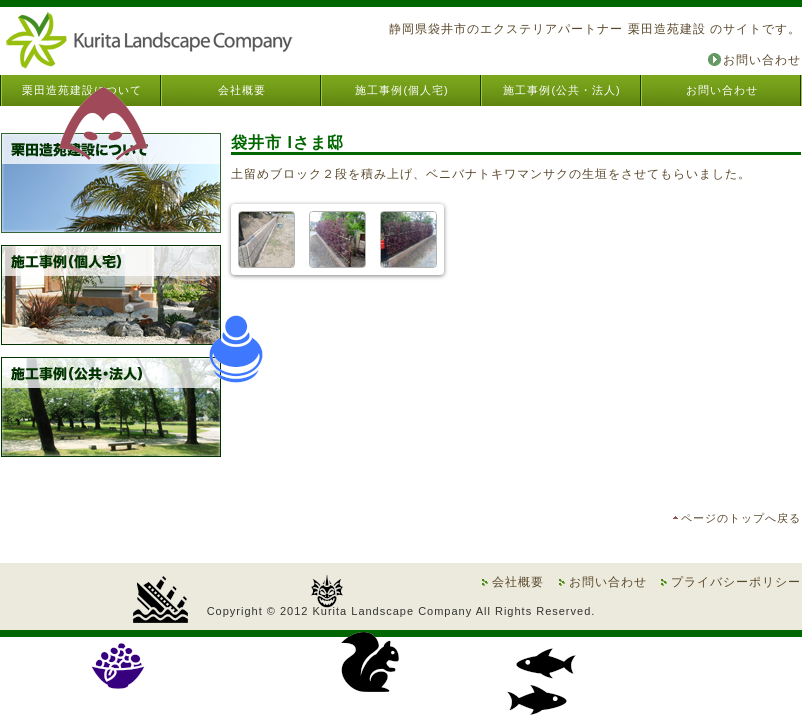  Describe the element at coordinates (160, 595) in the screenshot. I see `indicates game over or failure state` at that location.